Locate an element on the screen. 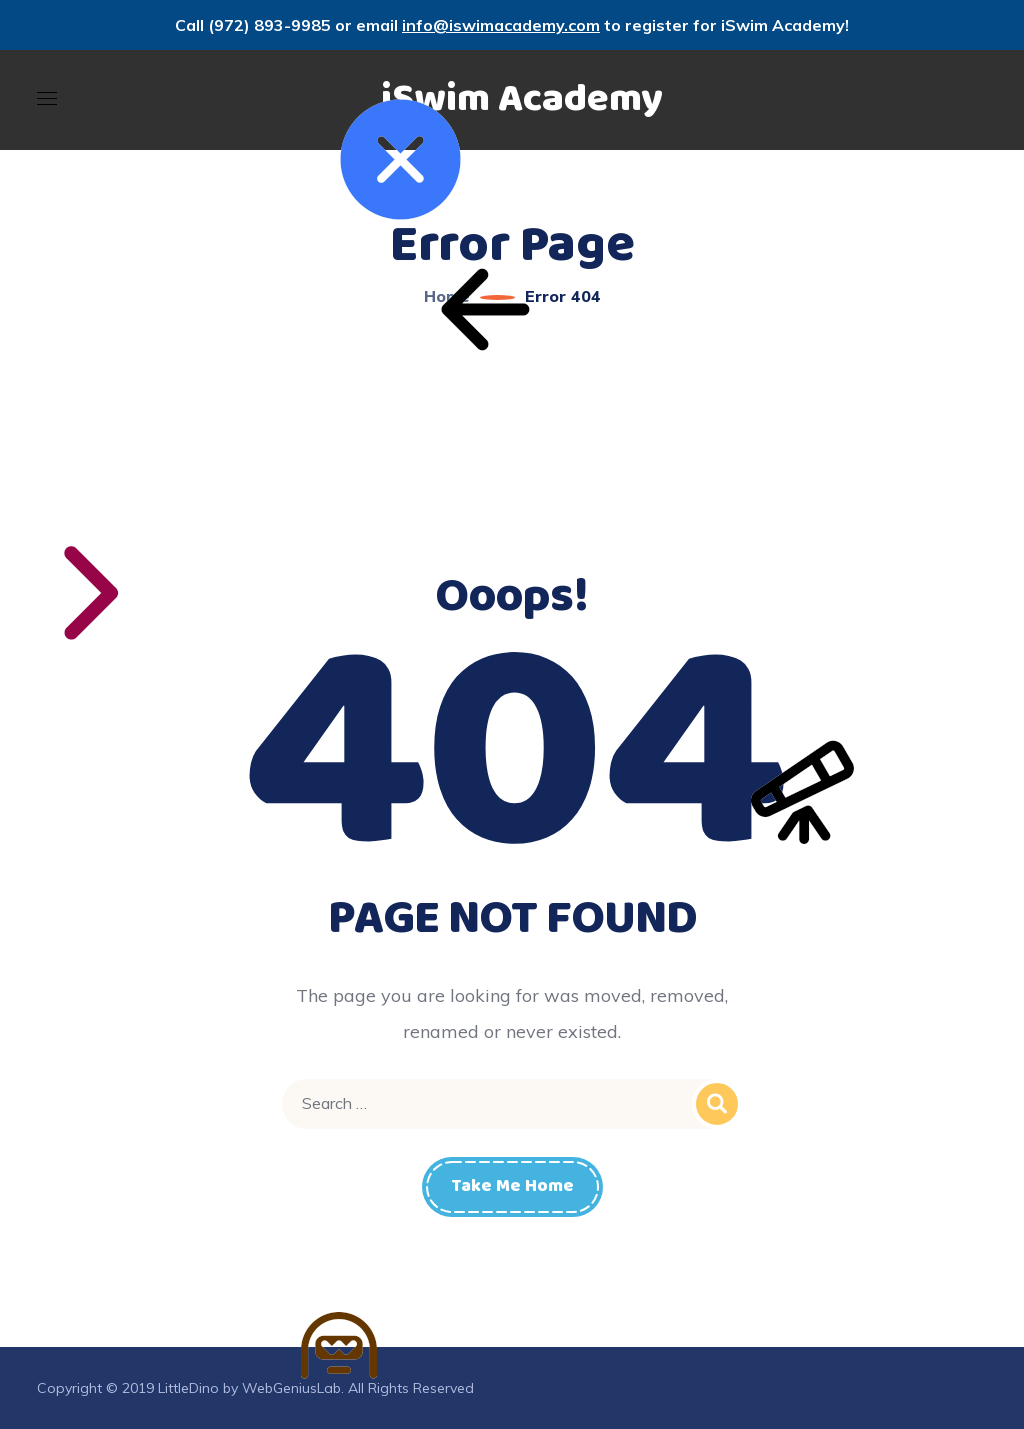  navigate to the next item or page is located at coordinates (83, 593).